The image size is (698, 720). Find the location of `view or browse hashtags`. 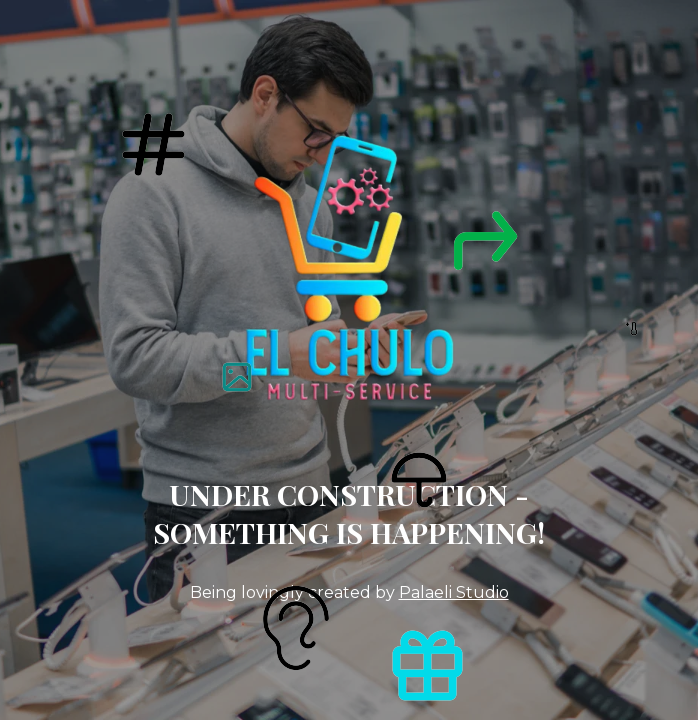

view or browse hashtags is located at coordinates (153, 144).